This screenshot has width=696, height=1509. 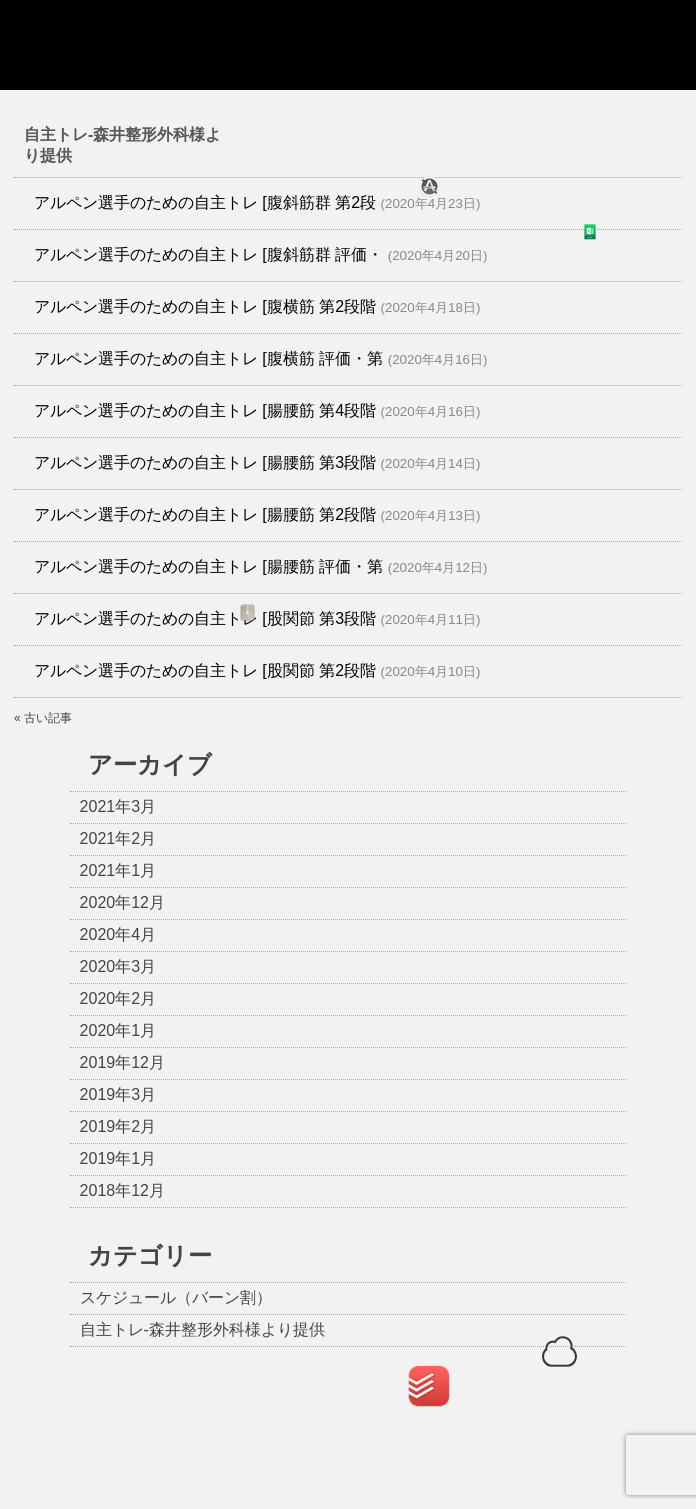 I want to click on check for available software updates, so click(x=429, y=186).